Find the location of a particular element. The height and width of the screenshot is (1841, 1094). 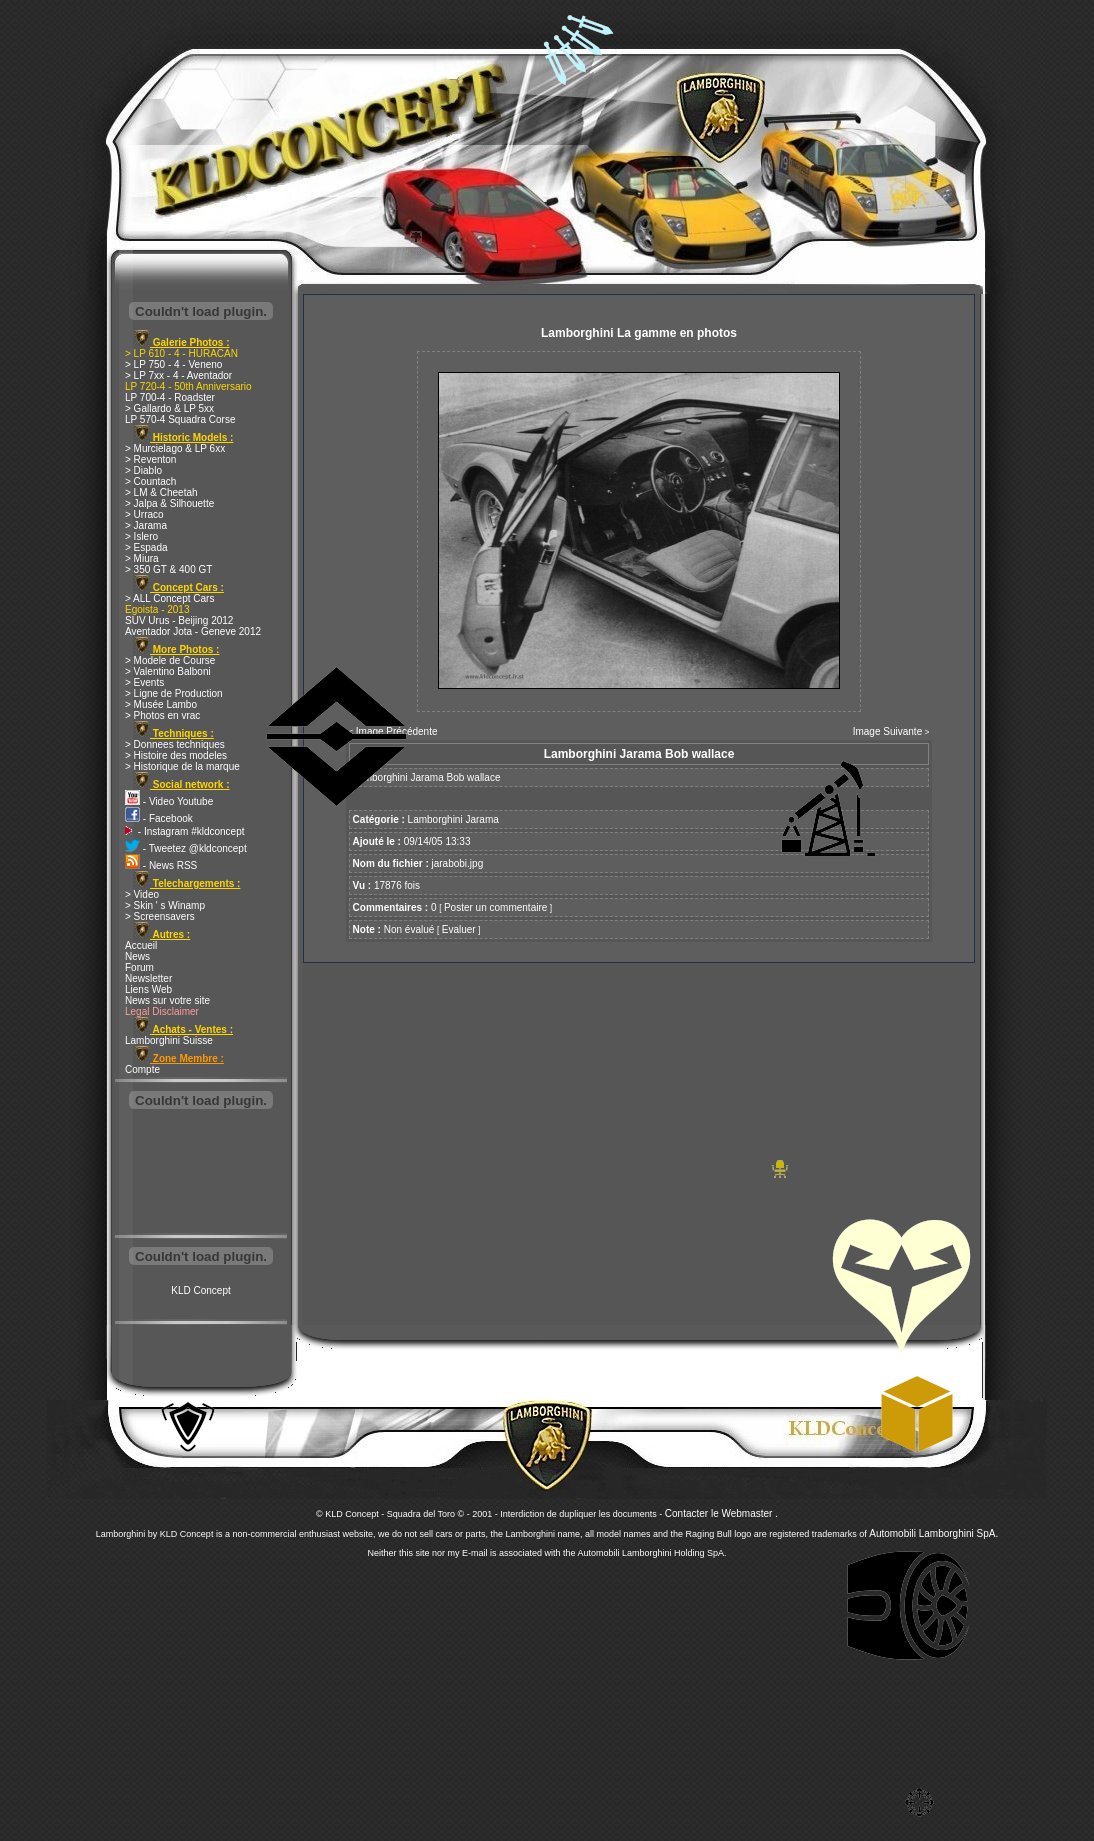

centaur or mythical creature health indicator is located at coordinates (901, 1286).